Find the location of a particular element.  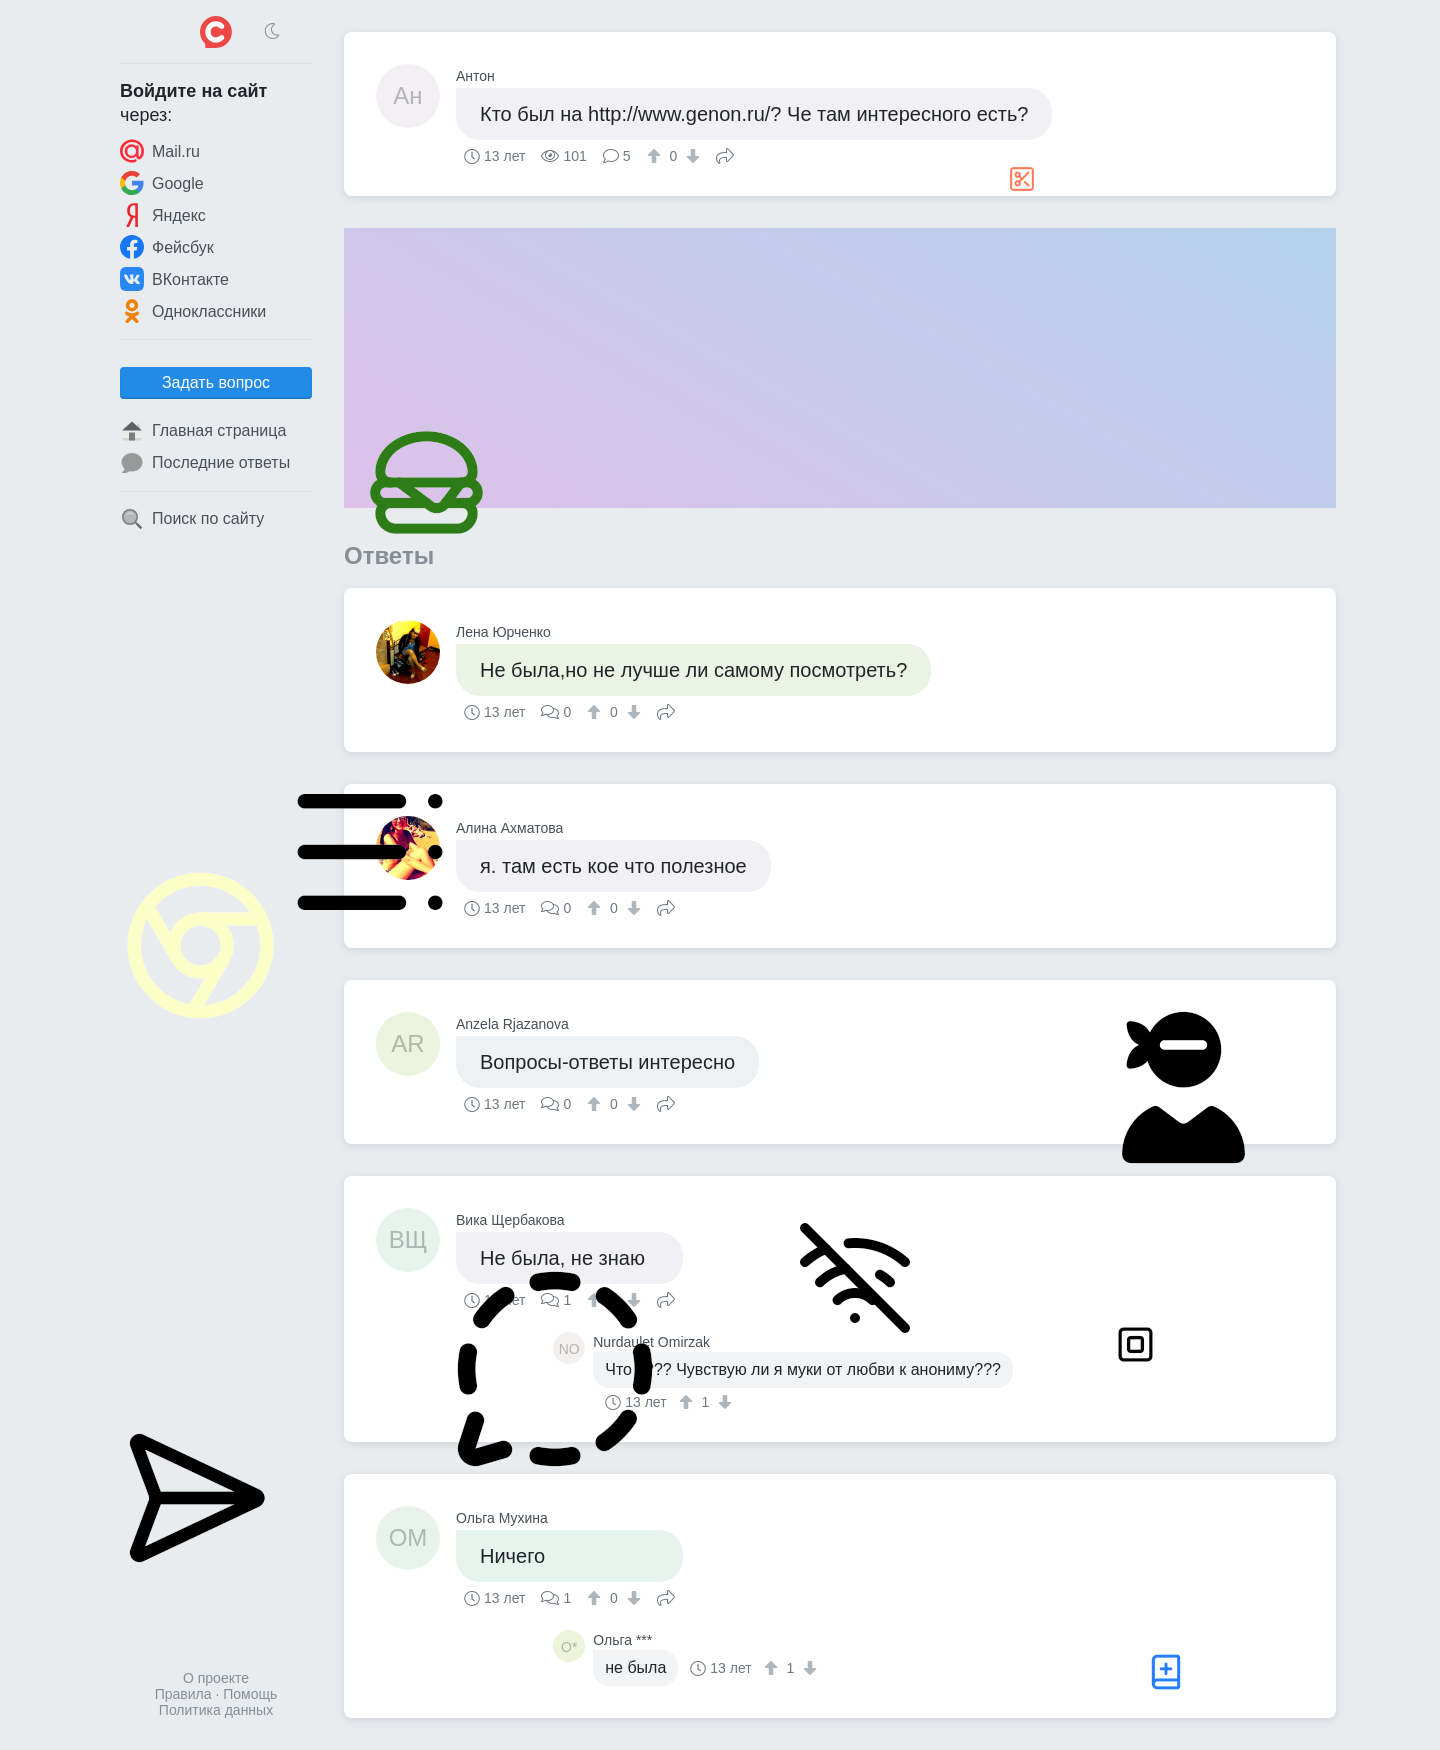

view table of contents is located at coordinates (370, 852).